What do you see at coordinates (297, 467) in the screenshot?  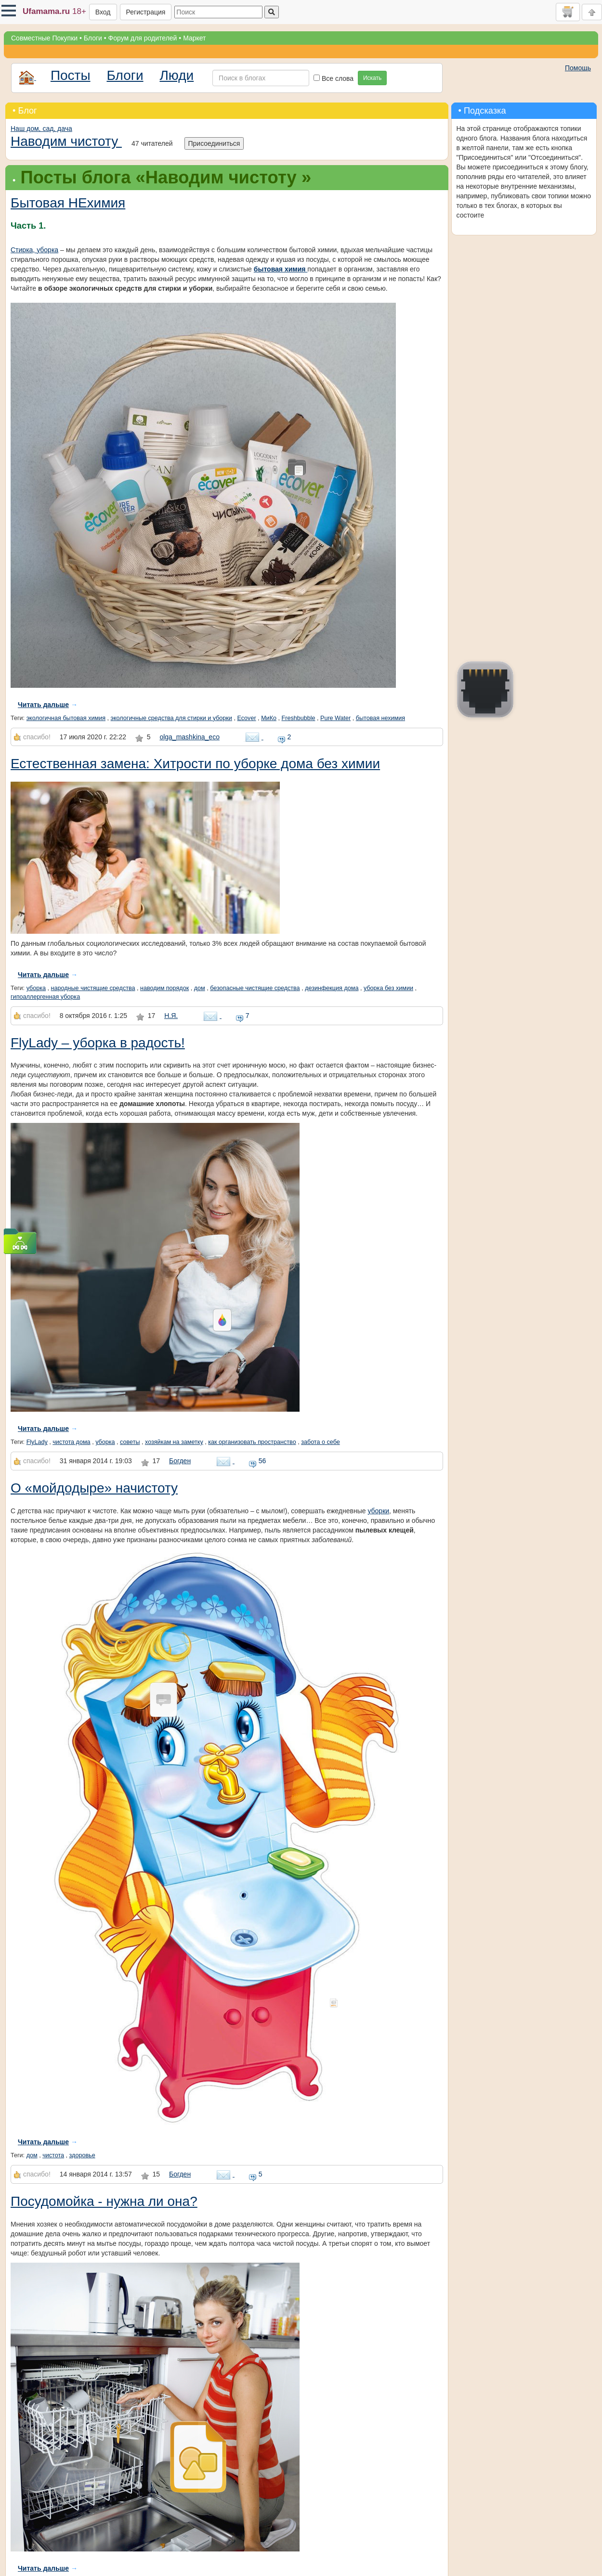 I see `open a file from your computer` at bounding box center [297, 467].